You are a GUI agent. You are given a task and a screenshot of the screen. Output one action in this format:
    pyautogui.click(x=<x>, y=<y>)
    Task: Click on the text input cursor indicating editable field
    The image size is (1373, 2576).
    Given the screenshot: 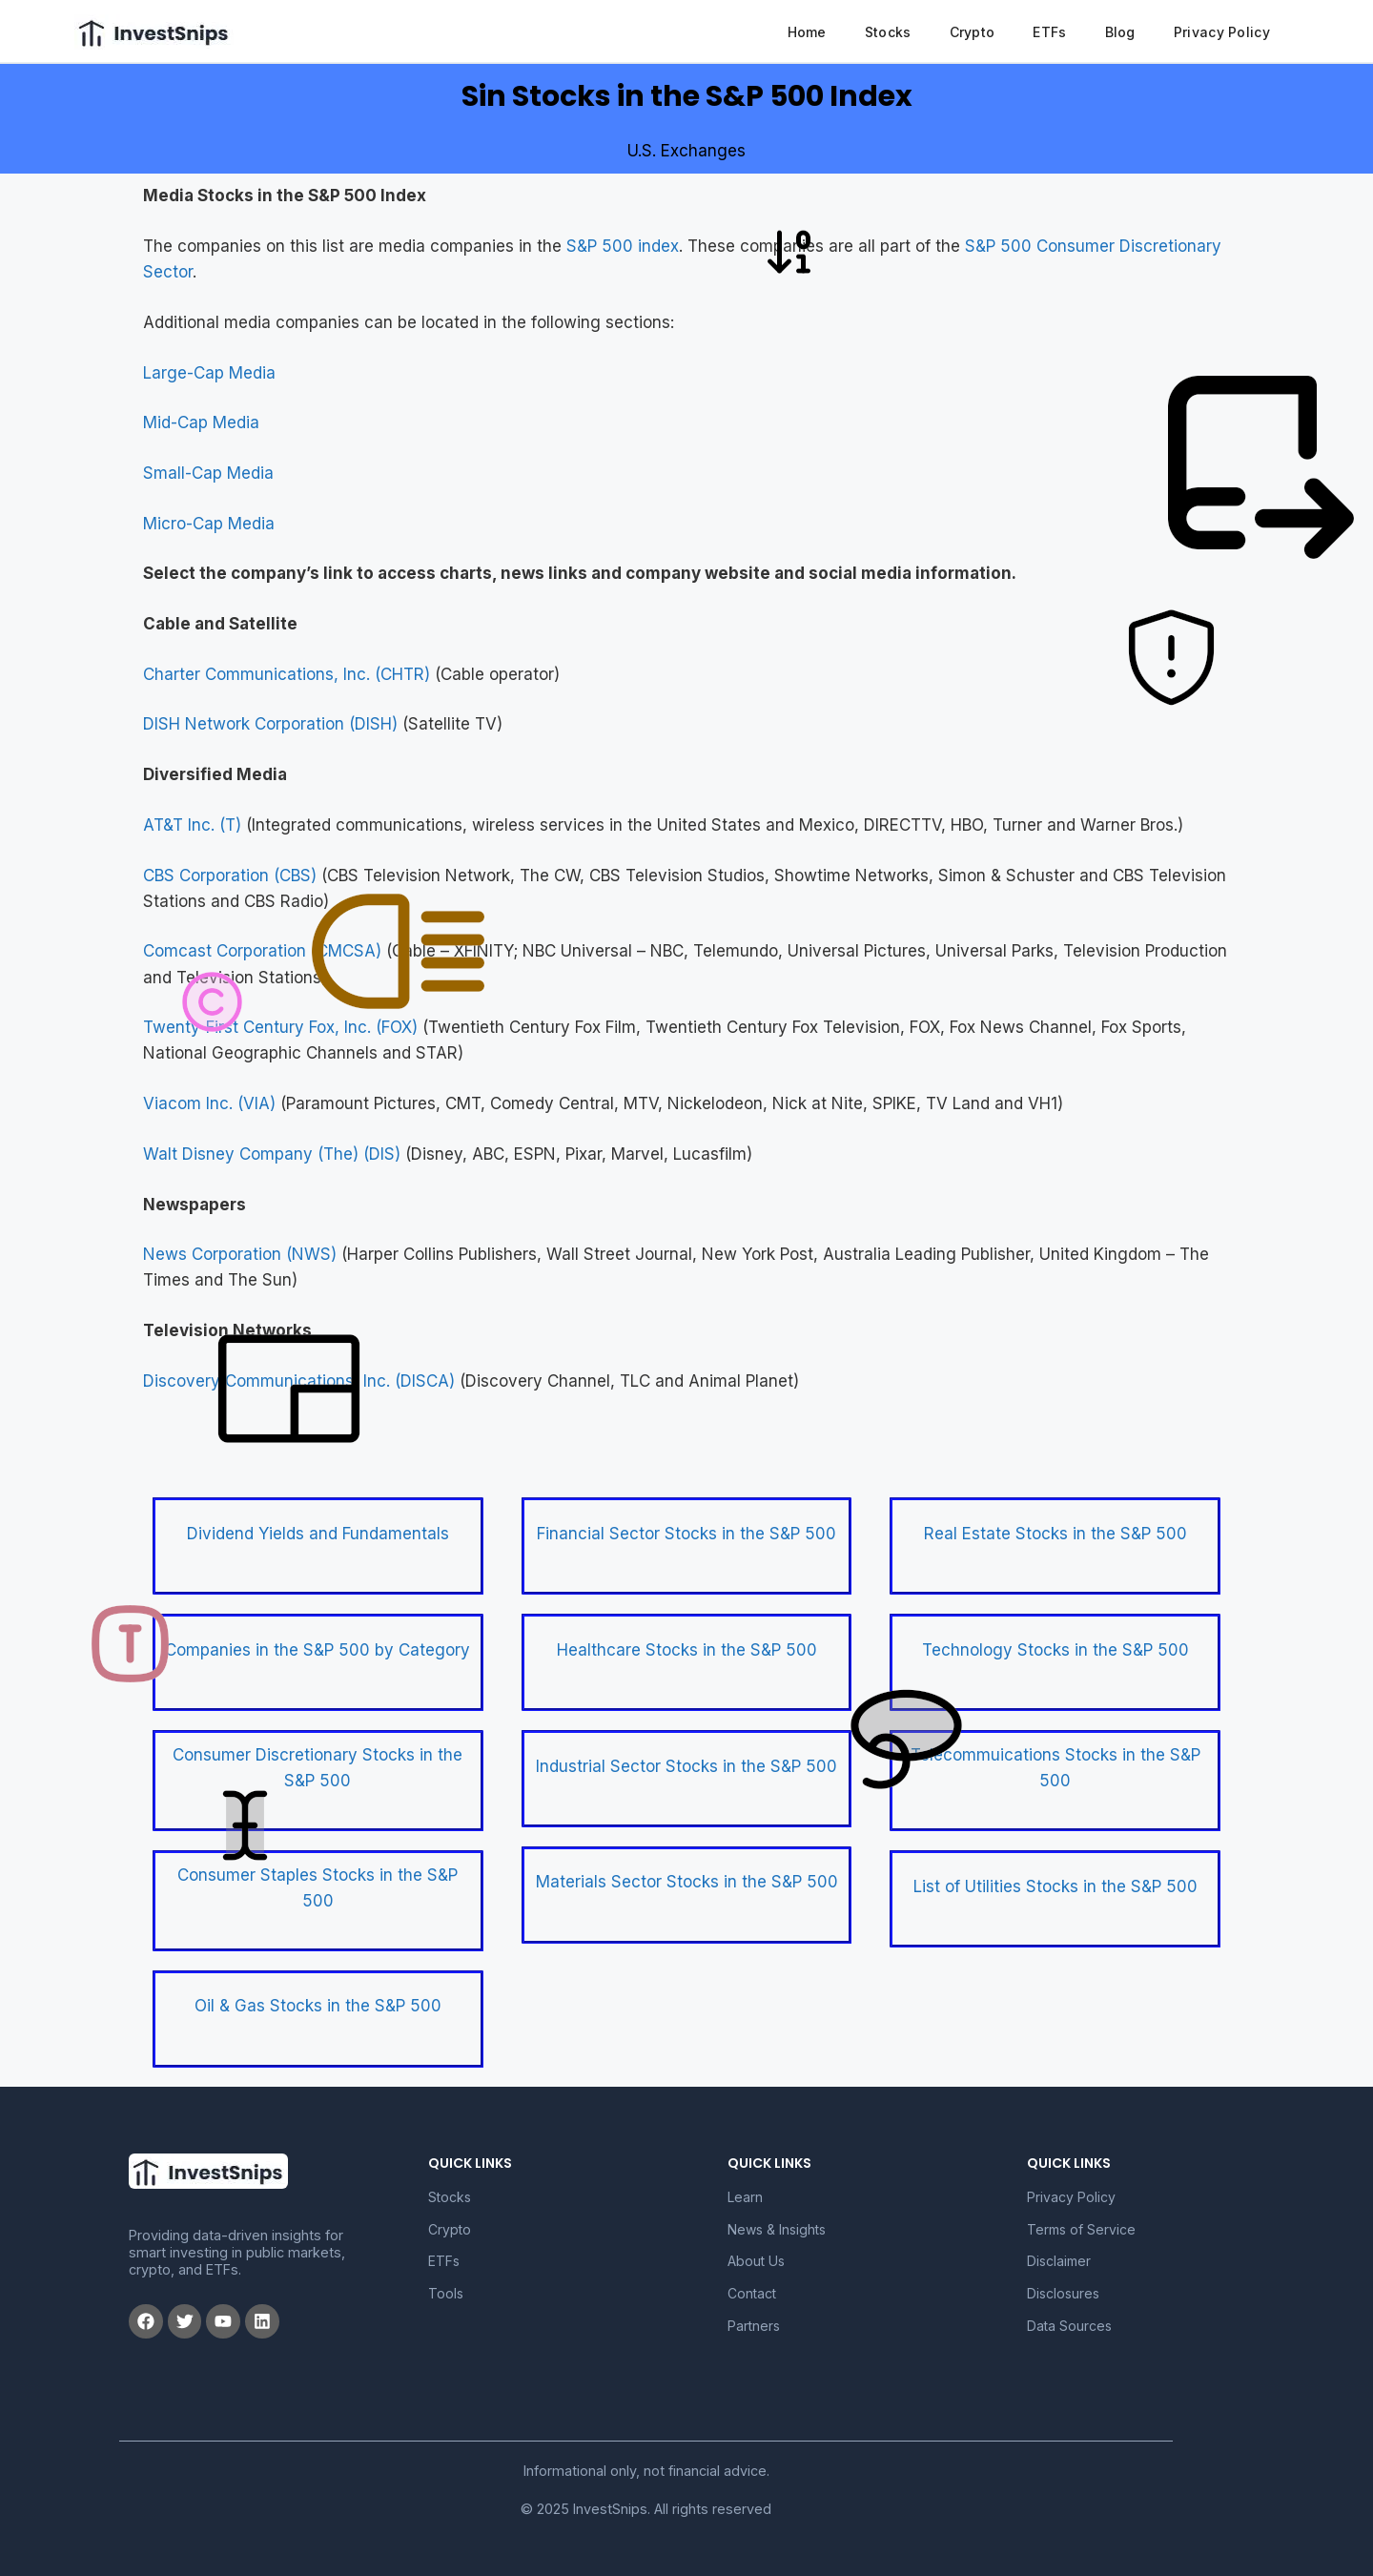 What is the action you would take?
    pyautogui.click(x=245, y=1825)
    